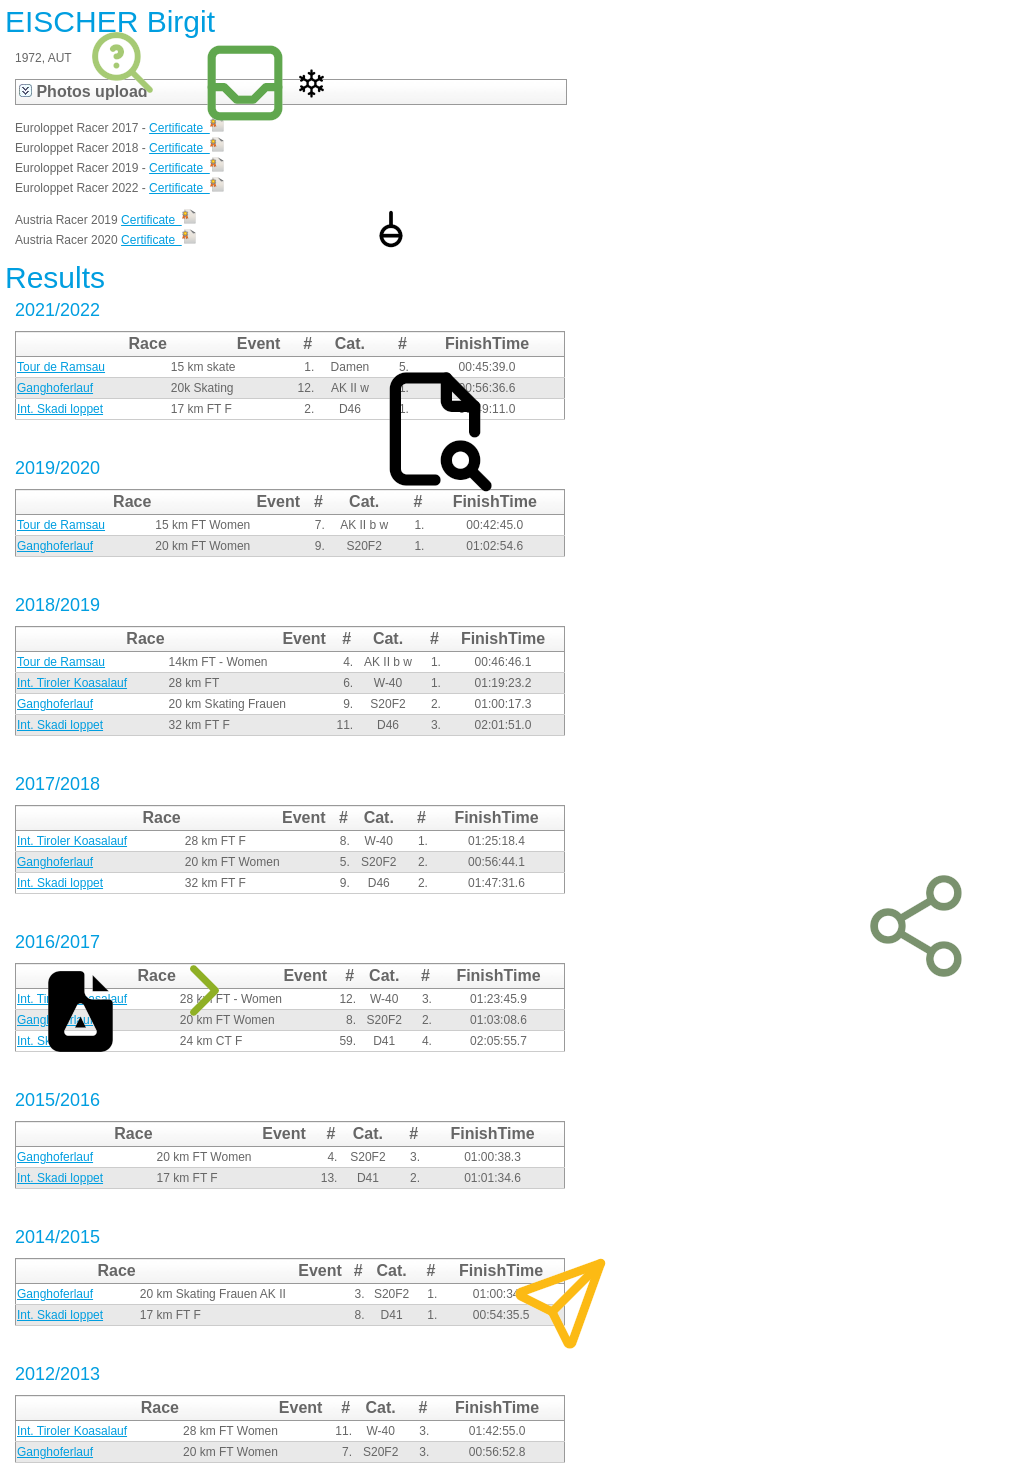 This screenshot has width=1024, height=1478. I want to click on search within a document, so click(435, 429).